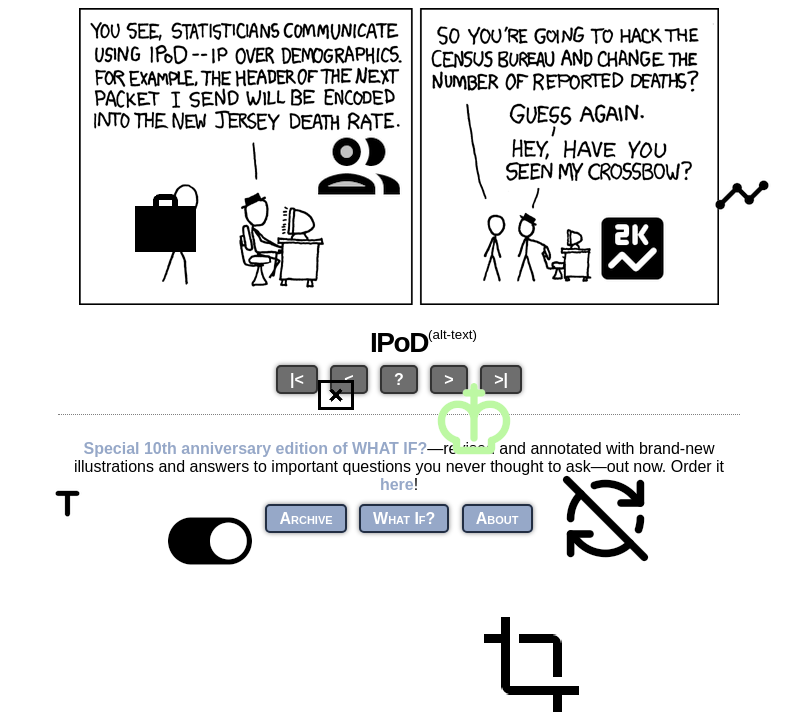 This screenshot has height=720, width=798. Describe the element at coordinates (336, 395) in the screenshot. I see `cancel or close a presentation` at that location.